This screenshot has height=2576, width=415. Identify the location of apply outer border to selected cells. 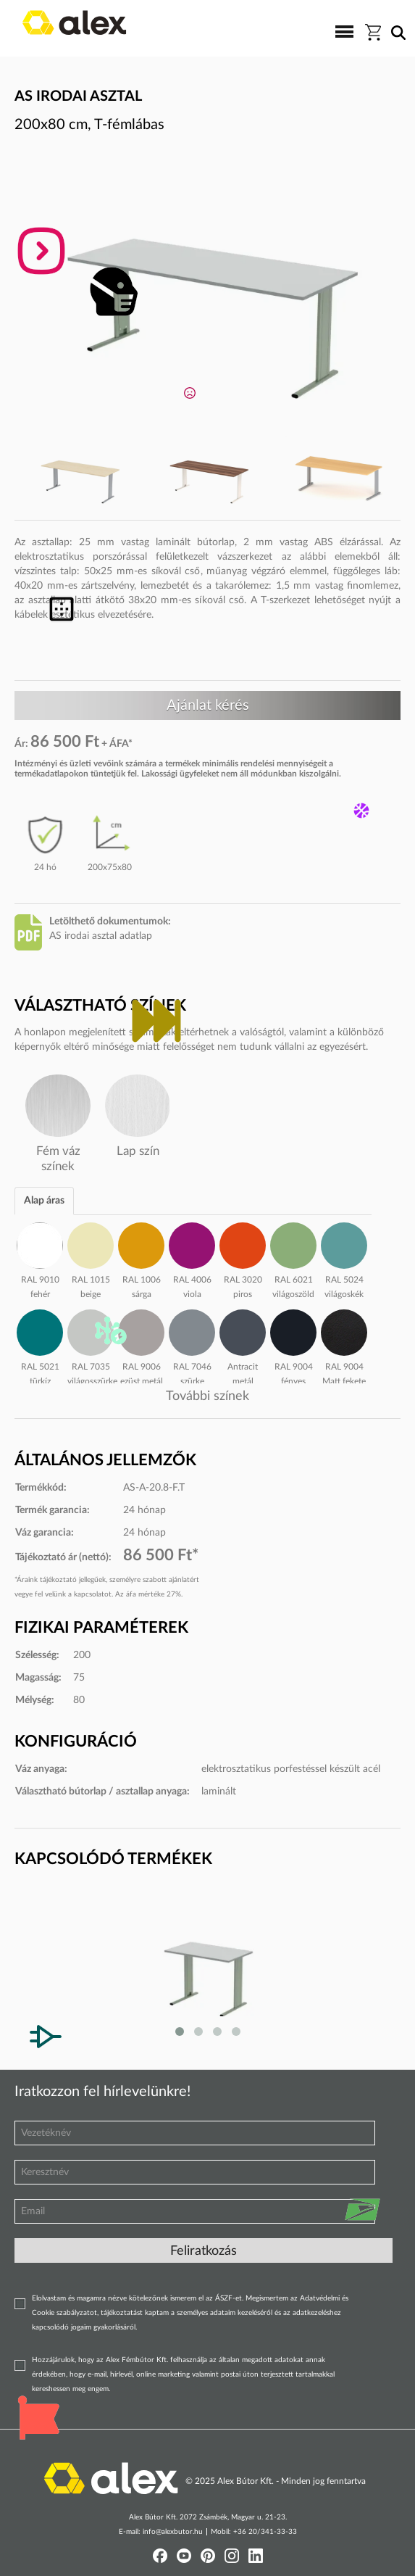
(62, 609).